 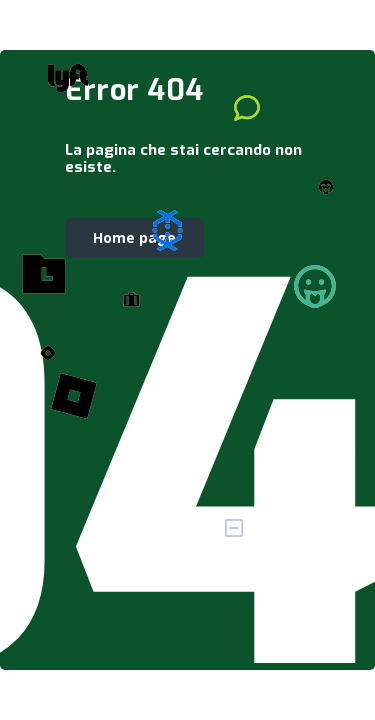 I want to click on visit hashnode developer blog platform, so click(x=48, y=353).